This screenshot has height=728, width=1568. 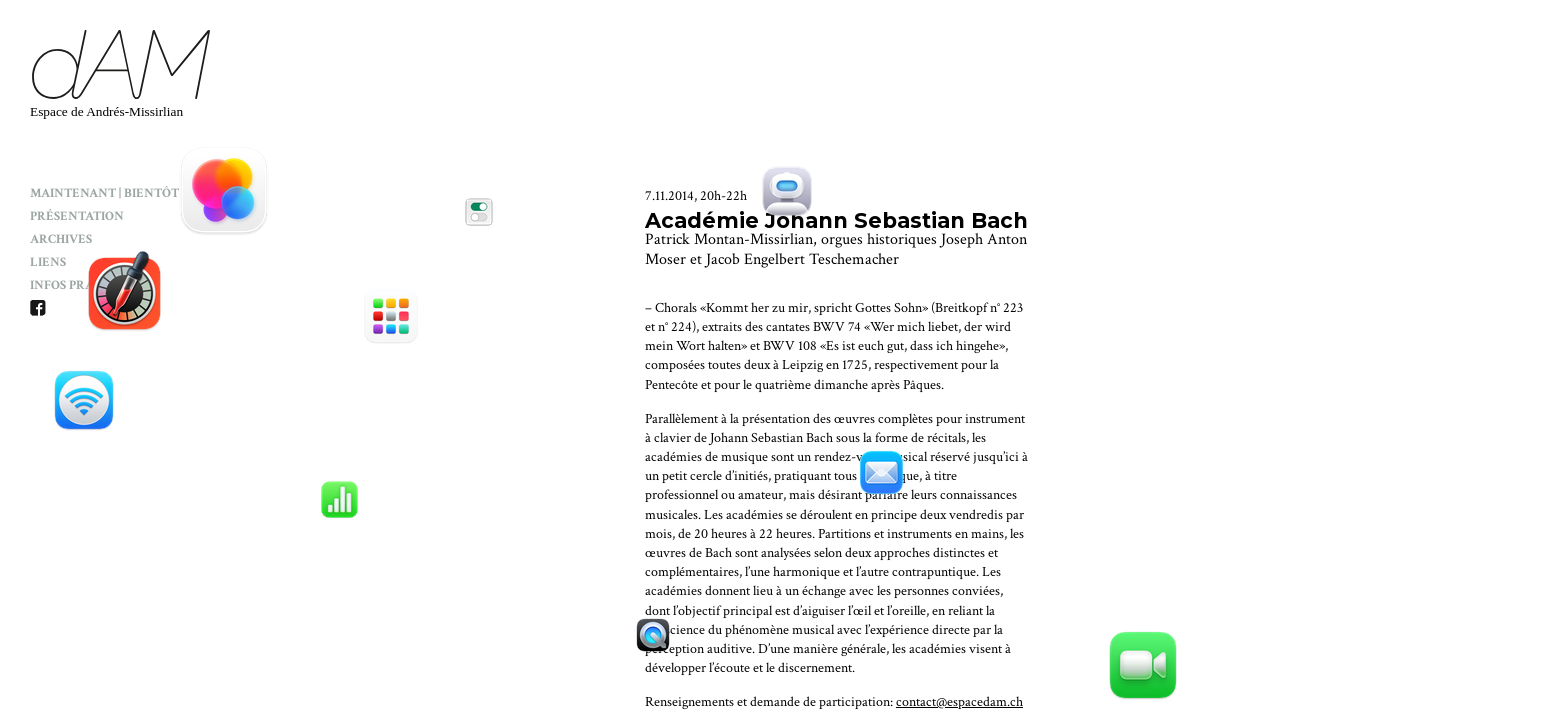 What do you see at coordinates (653, 635) in the screenshot?
I see `open QuickTime Player to watch videos` at bounding box center [653, 635].